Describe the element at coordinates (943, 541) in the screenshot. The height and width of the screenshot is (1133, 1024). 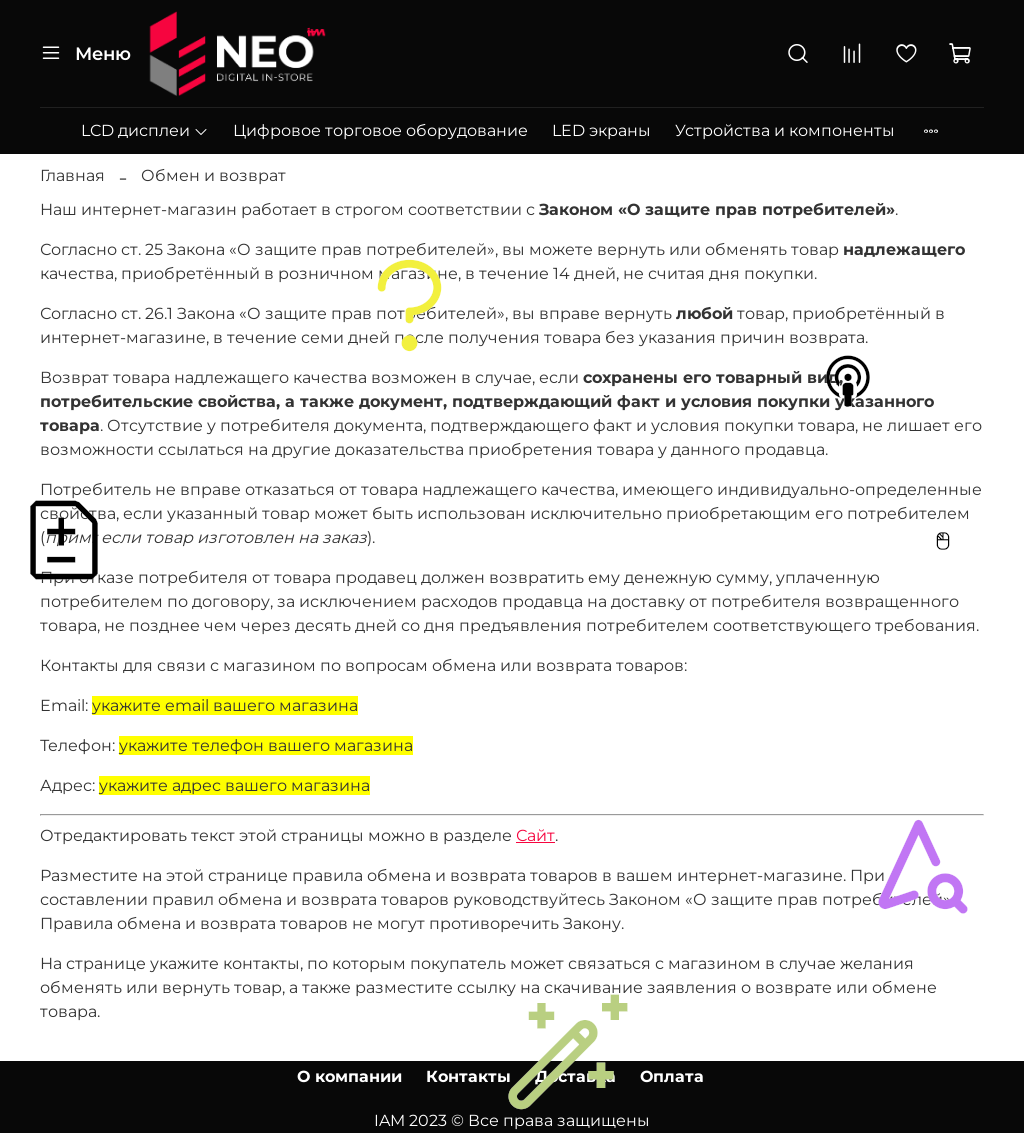
I see `indicates left mouse button click action` at that location.